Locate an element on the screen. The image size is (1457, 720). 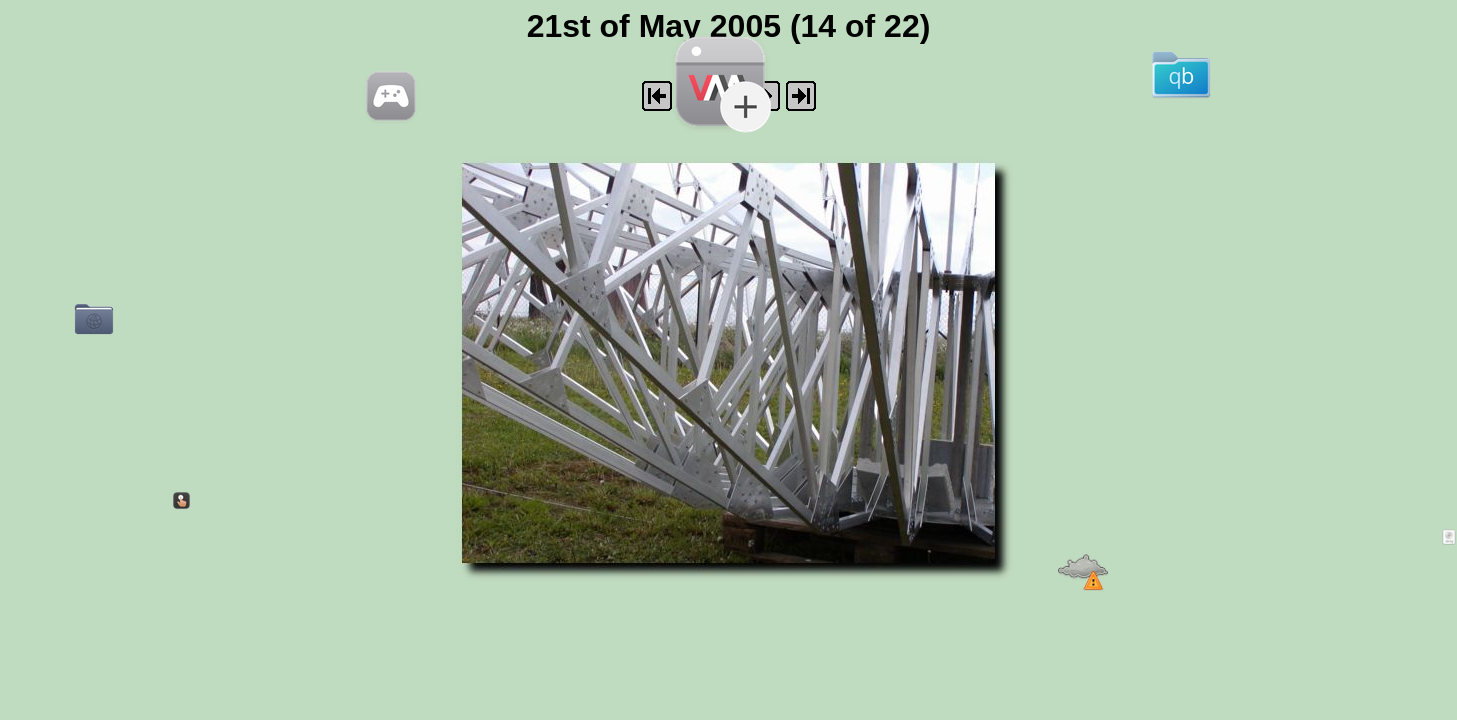
indicates severe weather warning in your area is located at coordinates (1083, 570).